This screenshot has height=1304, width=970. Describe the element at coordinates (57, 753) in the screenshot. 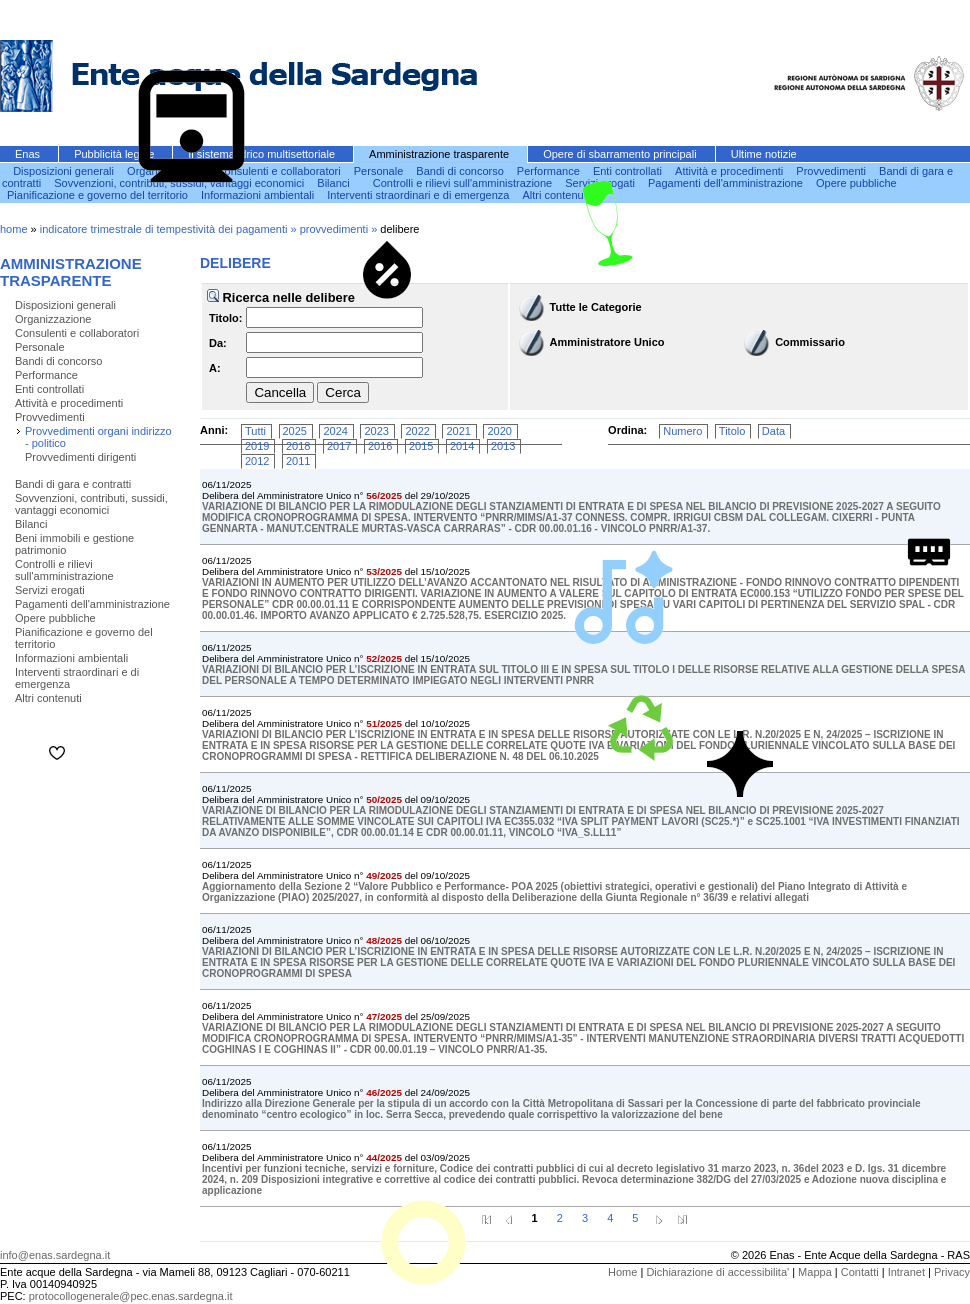

I see `sponsor a developer on github` at that location.